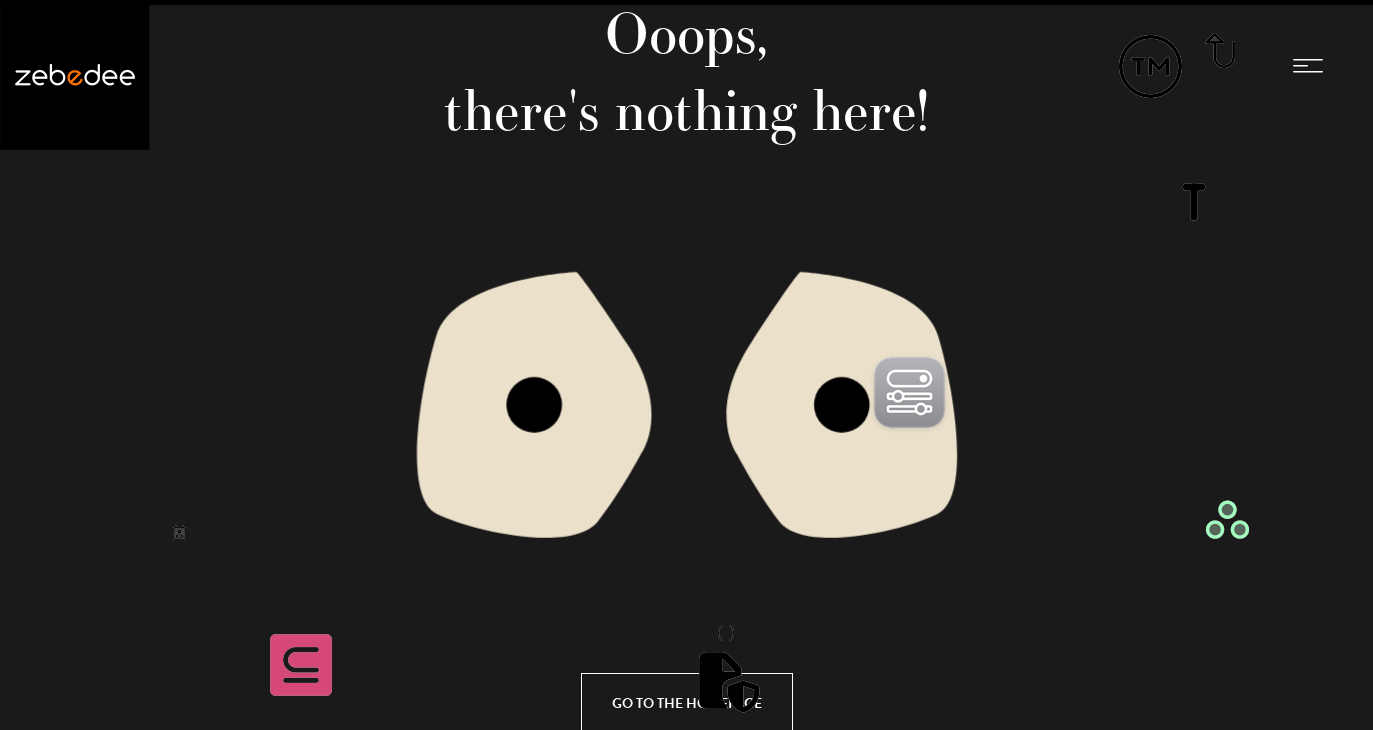 The height and width of the screenshot is (730, 1373). I want to click on indicates trademarked content or branding, so click(1150, 66).